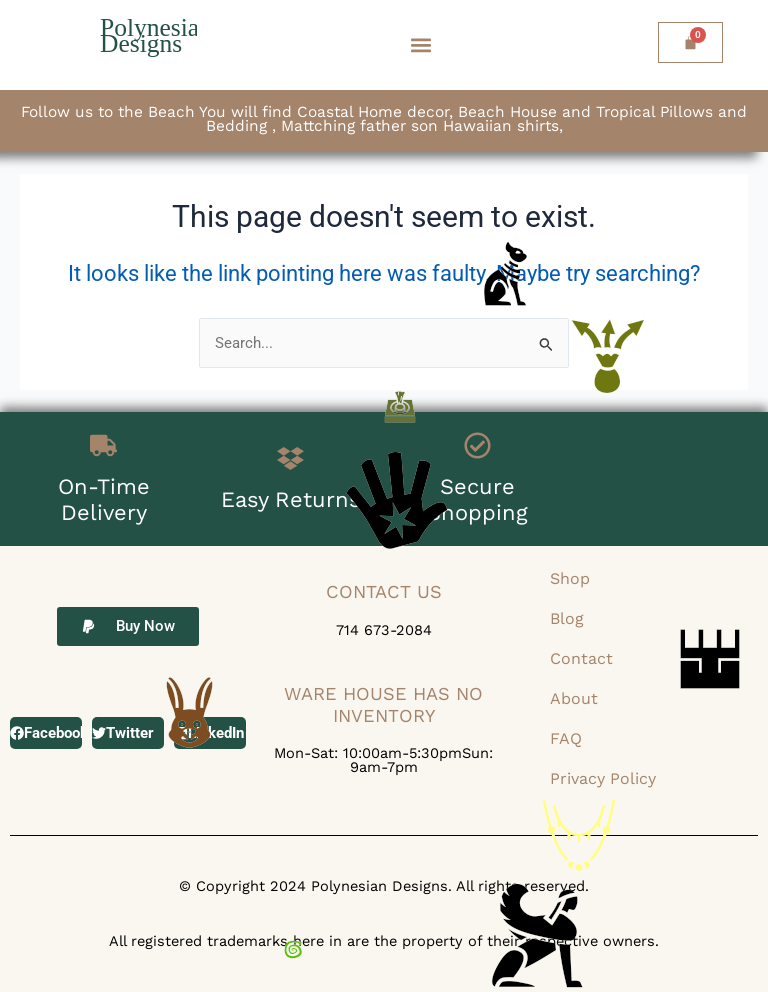  I want to click on indicates rabbit or bunny-related content, so click(189, 712).